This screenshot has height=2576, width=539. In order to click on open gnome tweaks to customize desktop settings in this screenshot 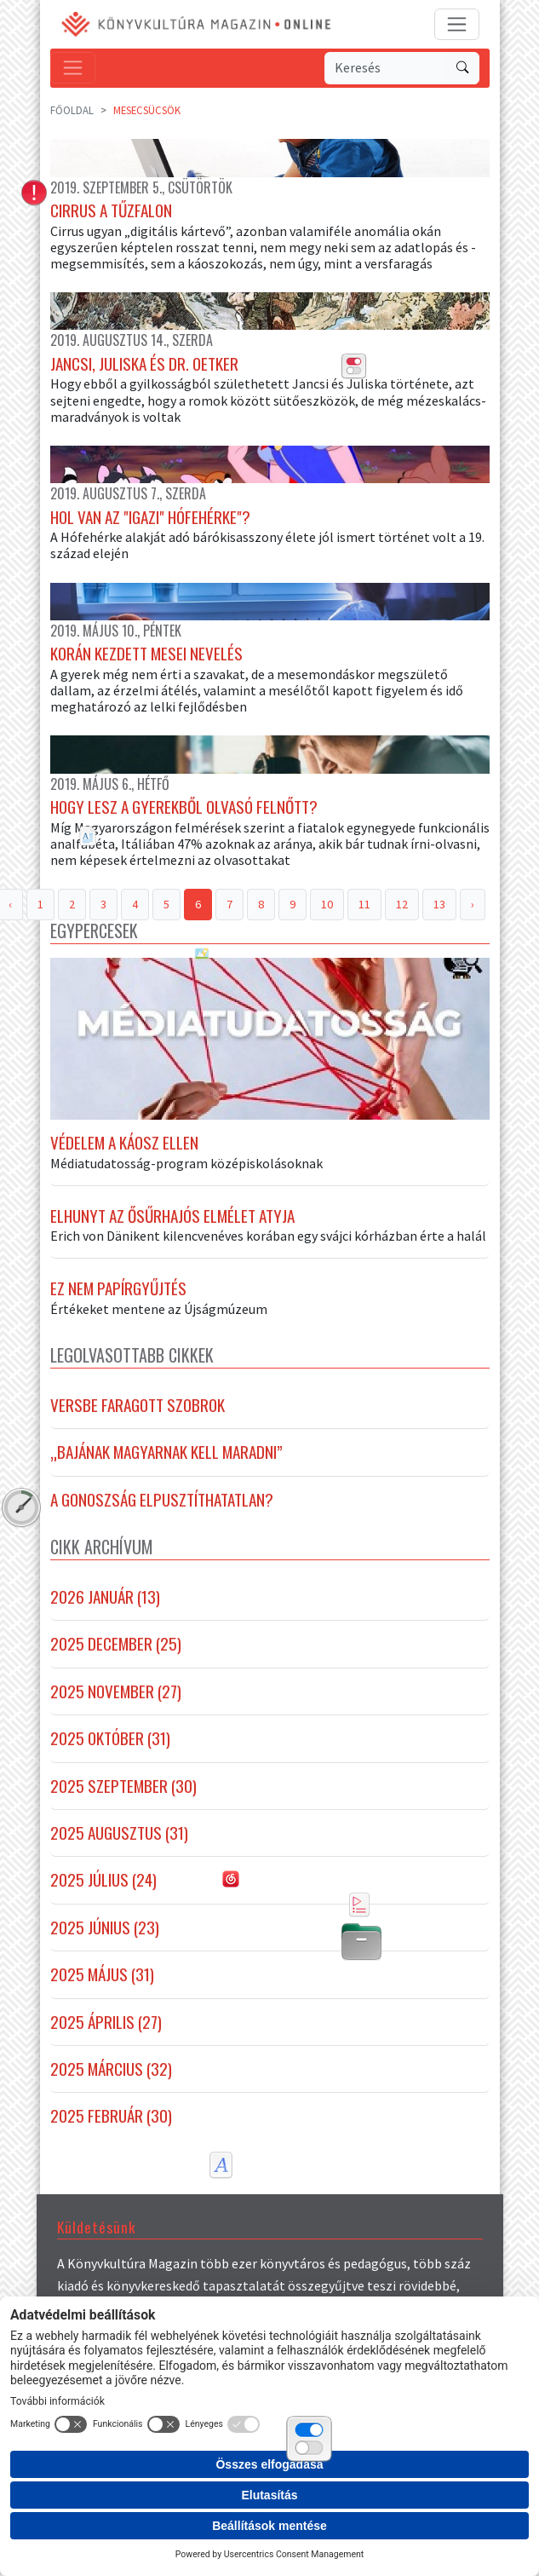, I will do `click(309, 2439)`.